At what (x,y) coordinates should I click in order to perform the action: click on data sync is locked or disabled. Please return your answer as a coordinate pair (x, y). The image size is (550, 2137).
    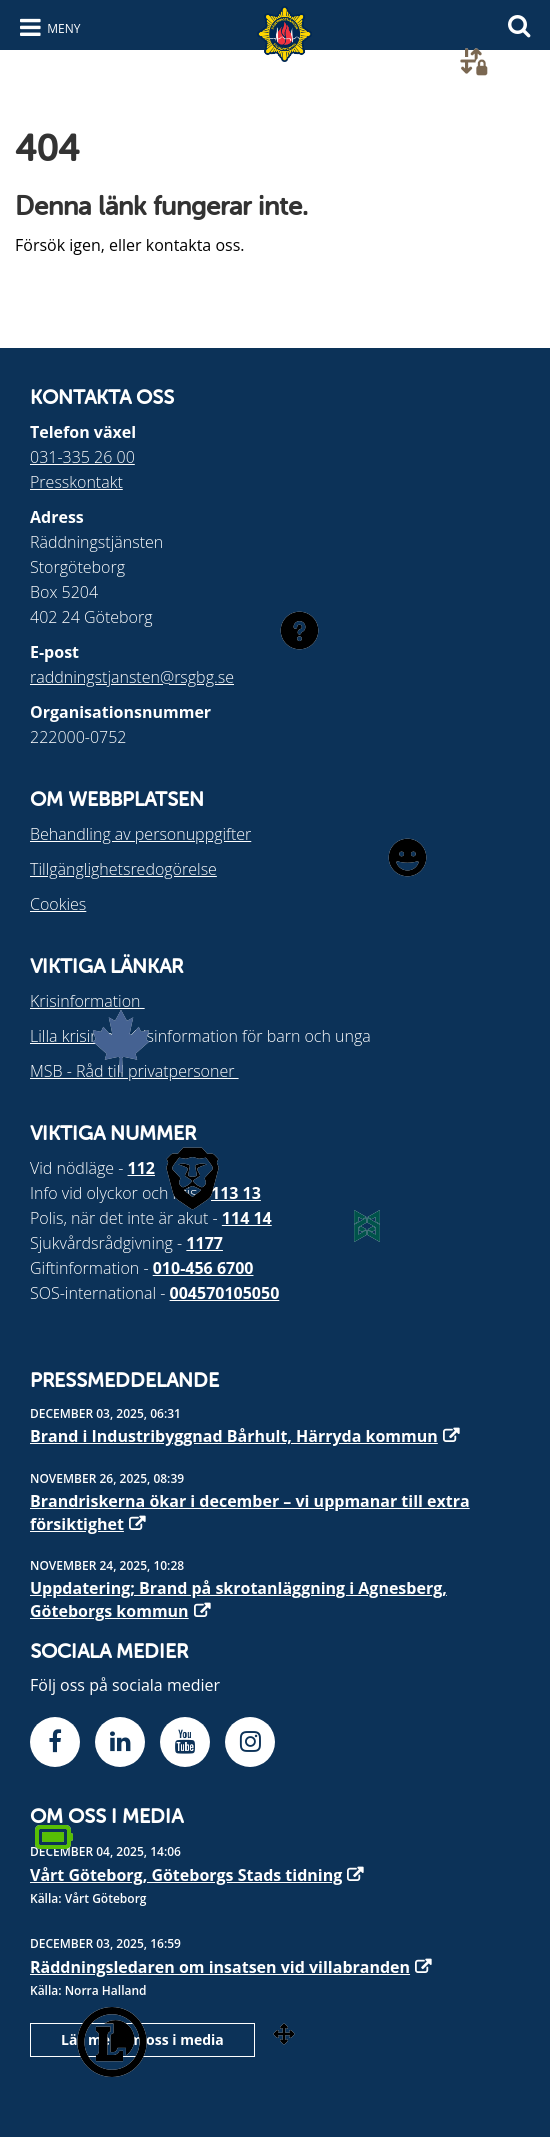
    Looking at the image, I should click on (473, 61).